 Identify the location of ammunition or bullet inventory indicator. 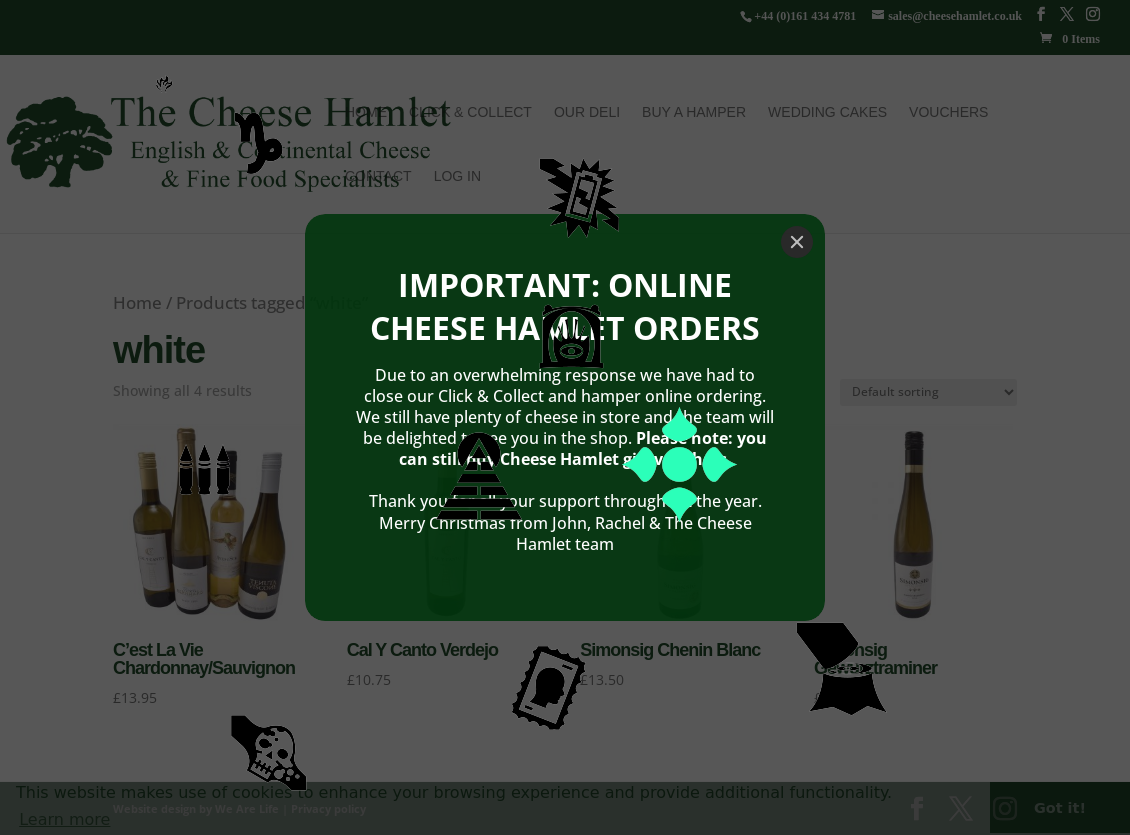
(204, 469).